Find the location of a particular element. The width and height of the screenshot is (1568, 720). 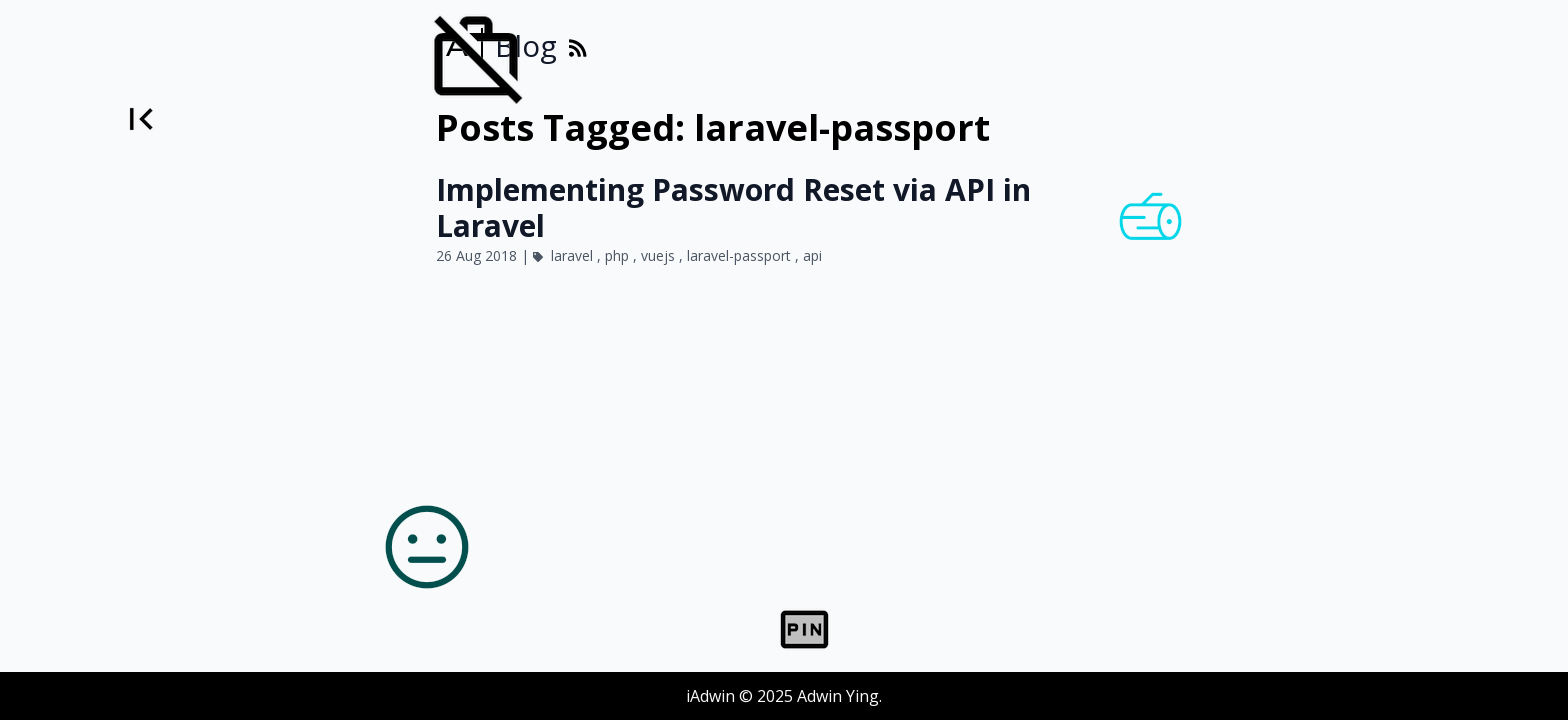

go to first page is located at coordinates (141, 119).